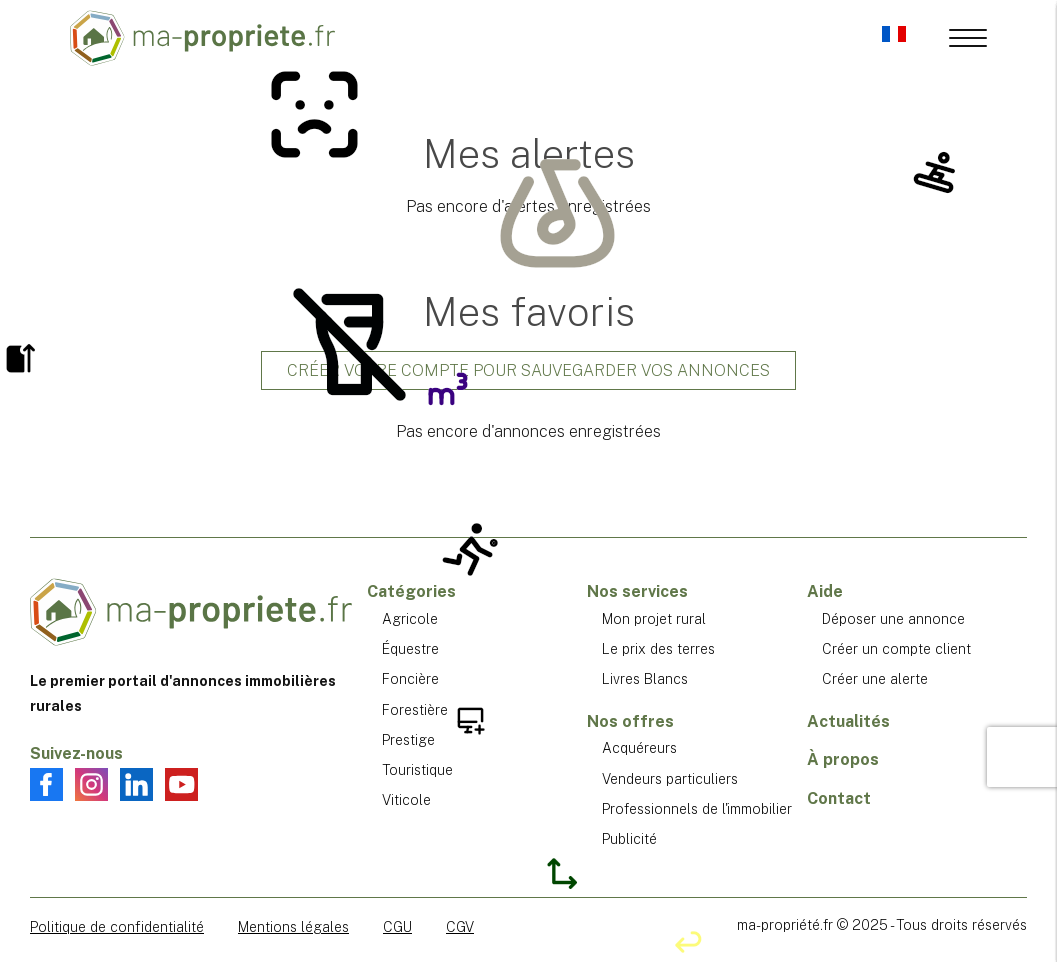  What do you see at coordinates (471, 549) in the screenshot?
I see `access volleyball or beach sports activities` at bounding box center [471, 549].